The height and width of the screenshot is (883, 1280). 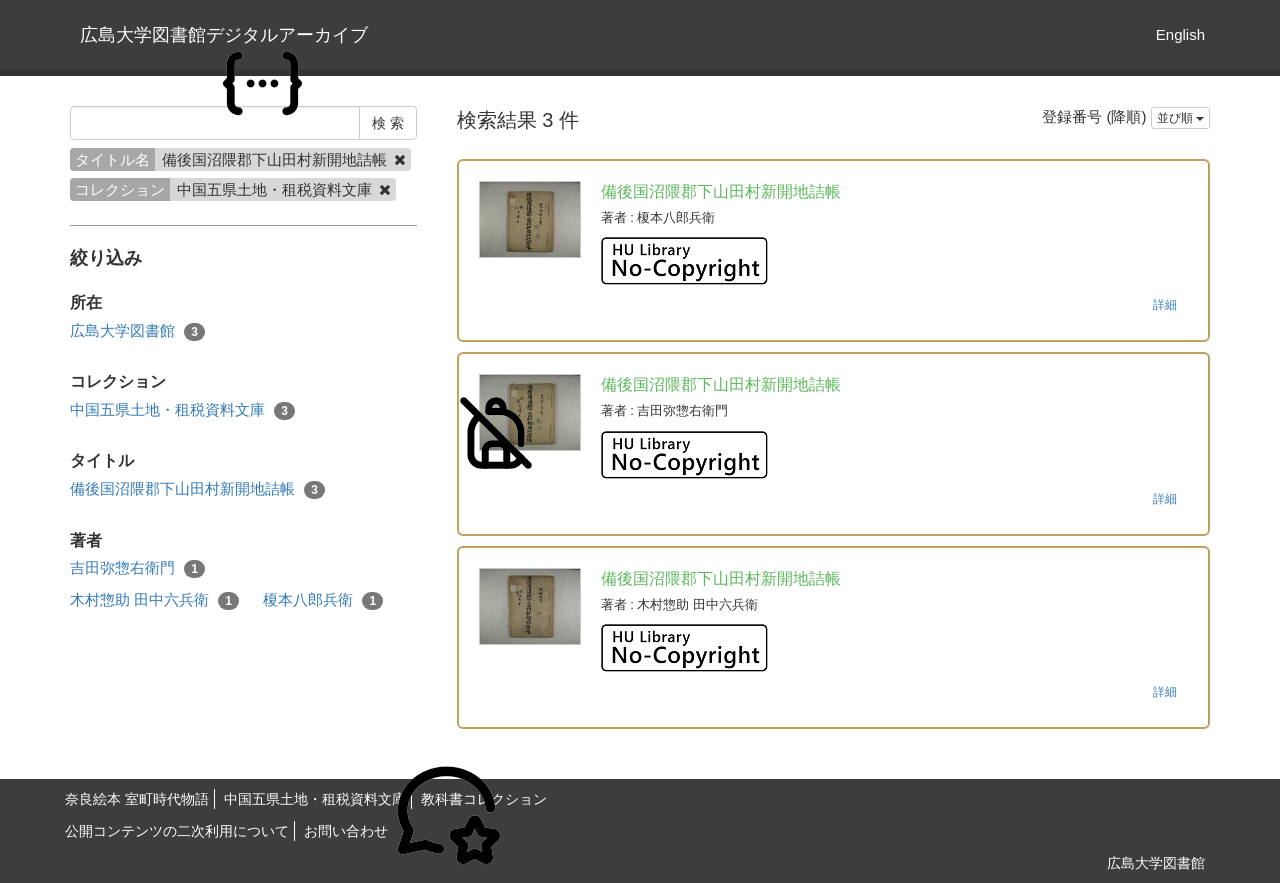 What do you see at coordinates (496, 433) in the screenshot?
I see `no backpack allowed` at bounding box center [496, 433].